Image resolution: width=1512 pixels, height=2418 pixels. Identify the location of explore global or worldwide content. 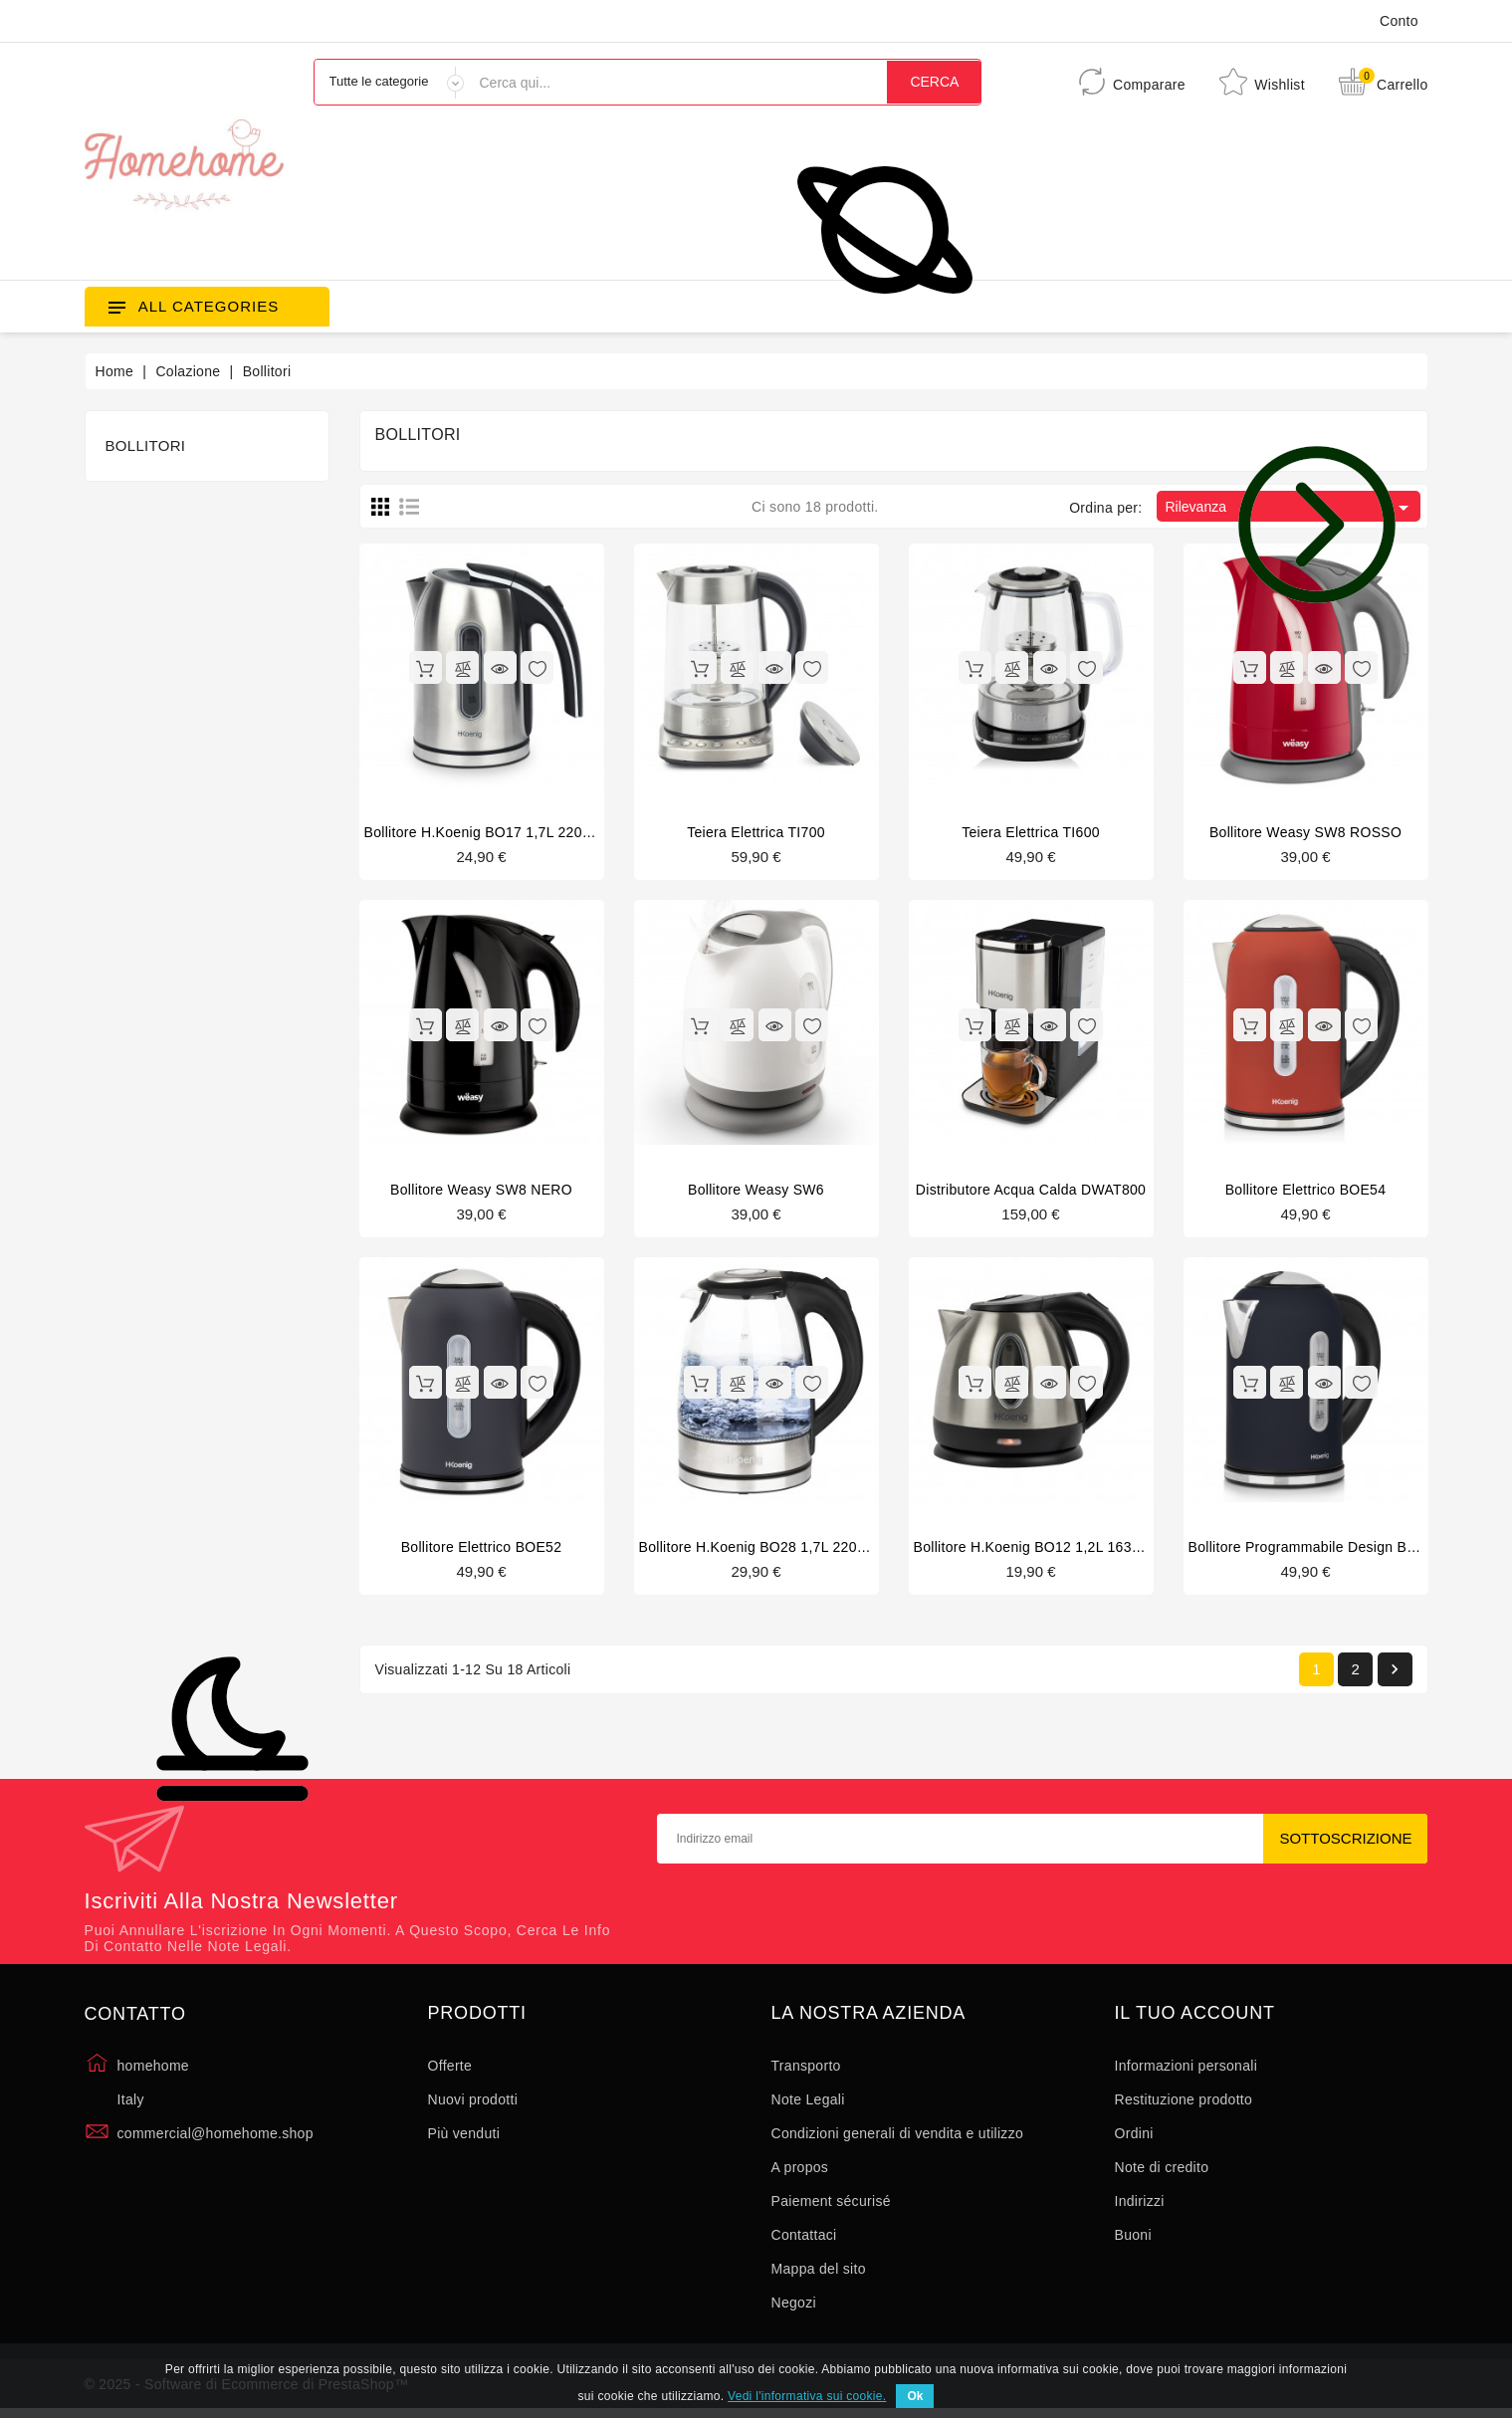
(885, 230).